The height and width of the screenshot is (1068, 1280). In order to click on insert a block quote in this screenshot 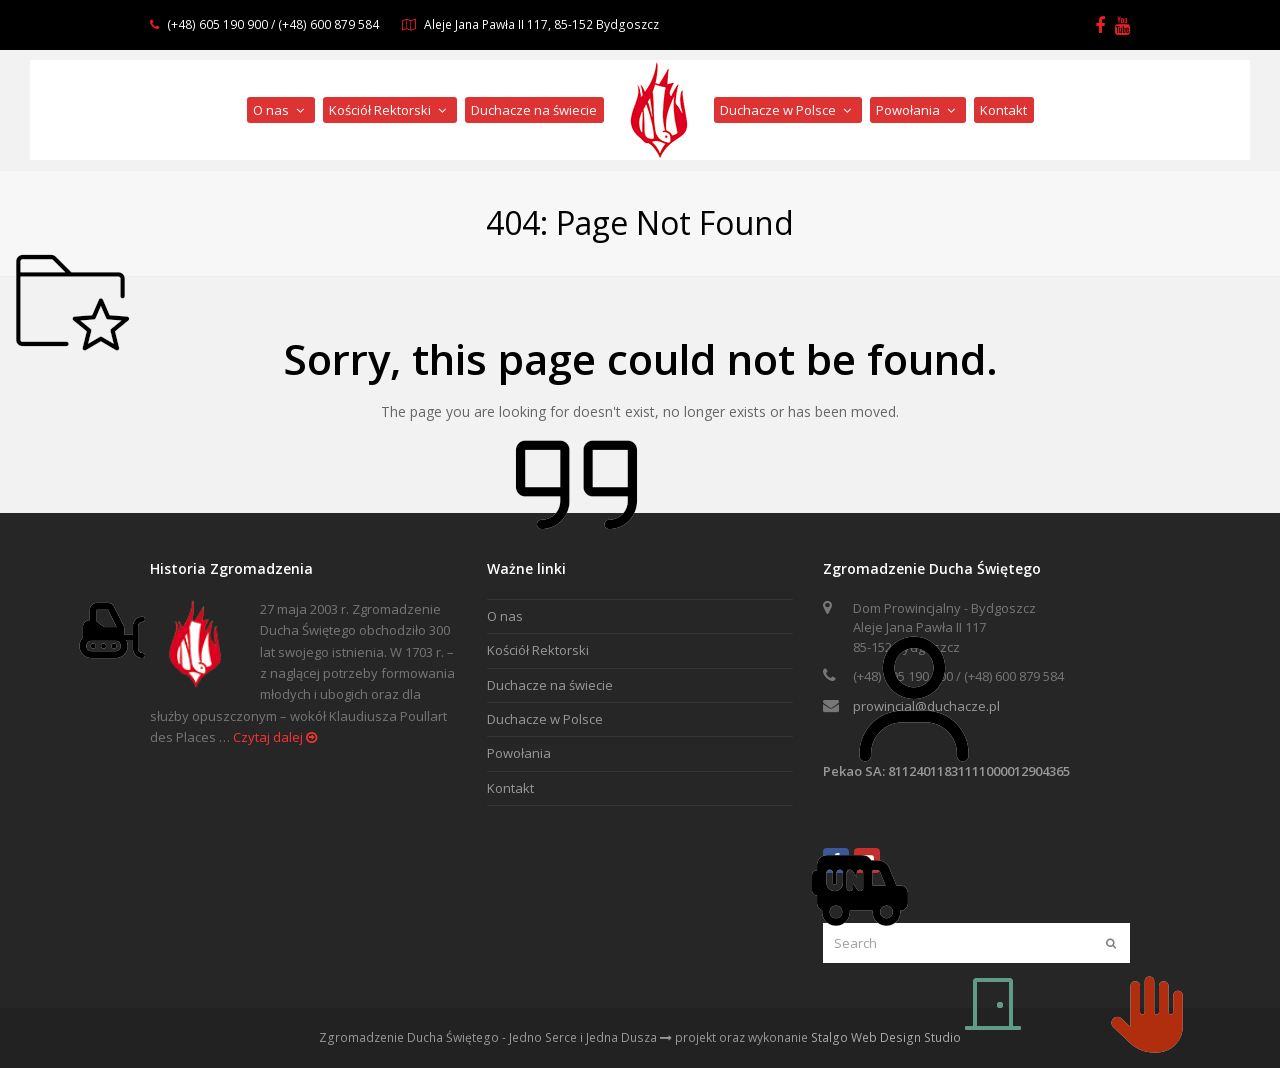, I will do `click(576, 482)`.